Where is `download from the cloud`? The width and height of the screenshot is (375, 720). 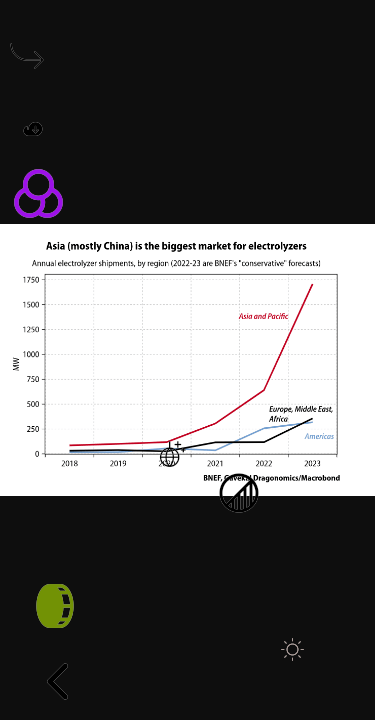 download from the cloud is located at coordinates (33, 129).